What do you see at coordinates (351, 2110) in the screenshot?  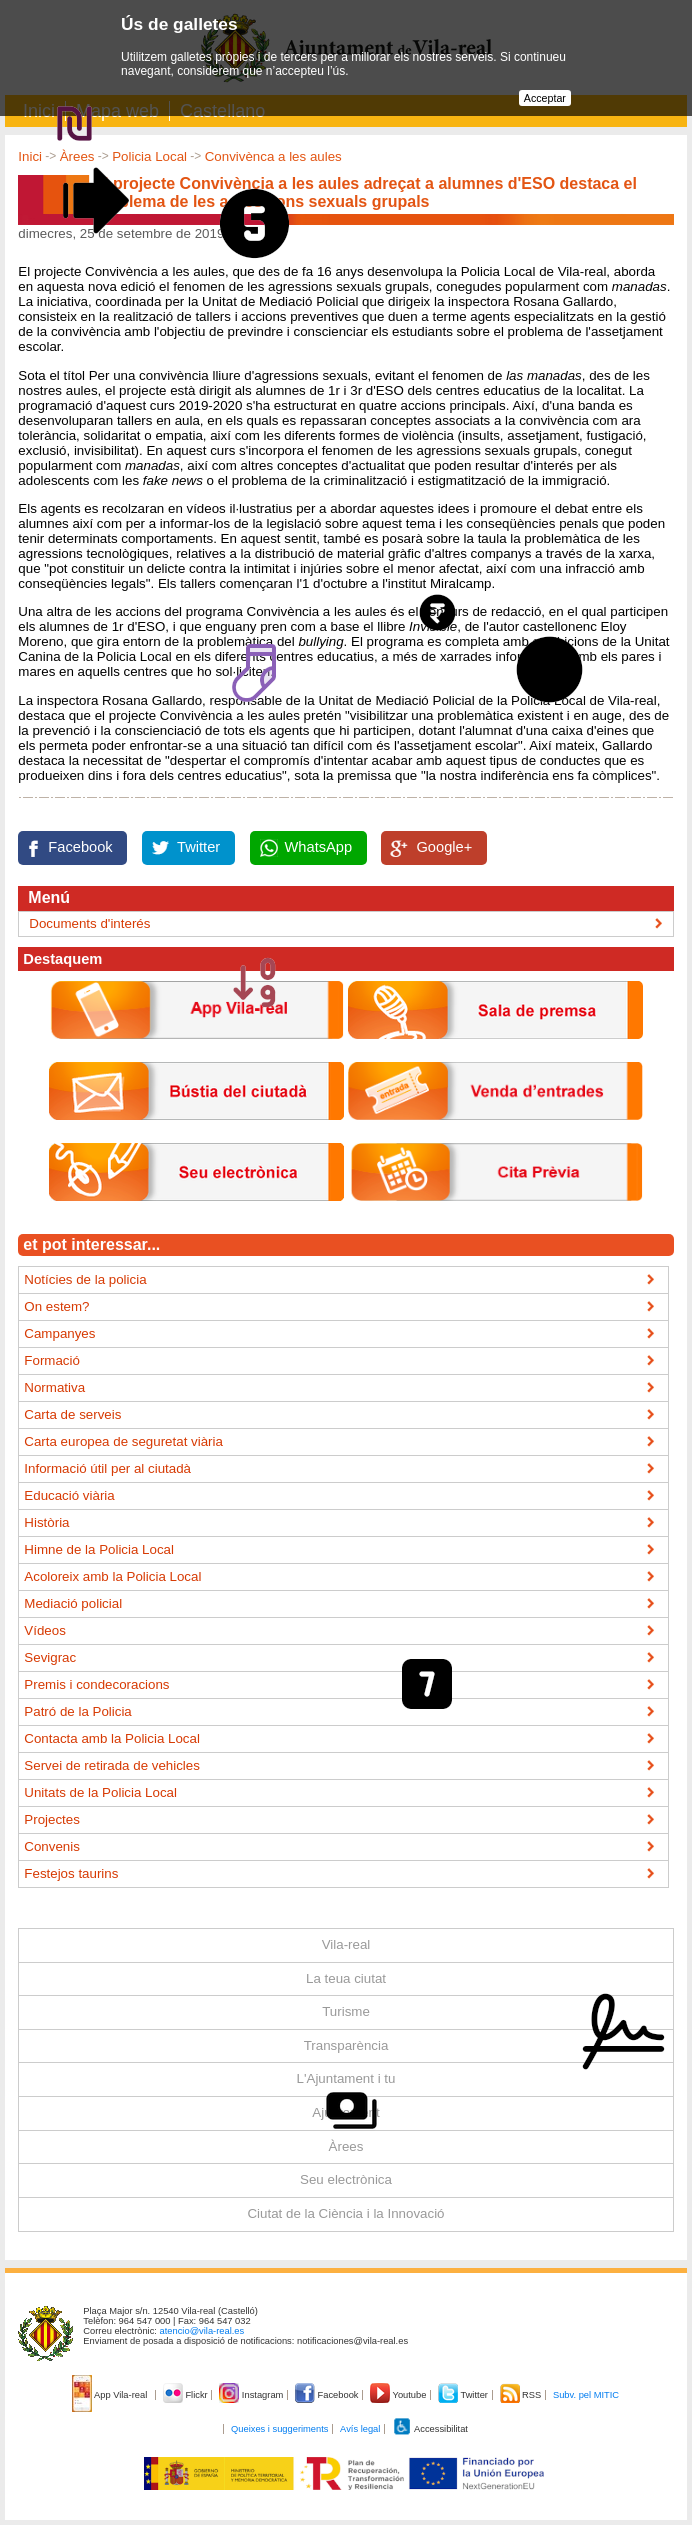 I see `access payment methods` at bounding box center [351, 2110].